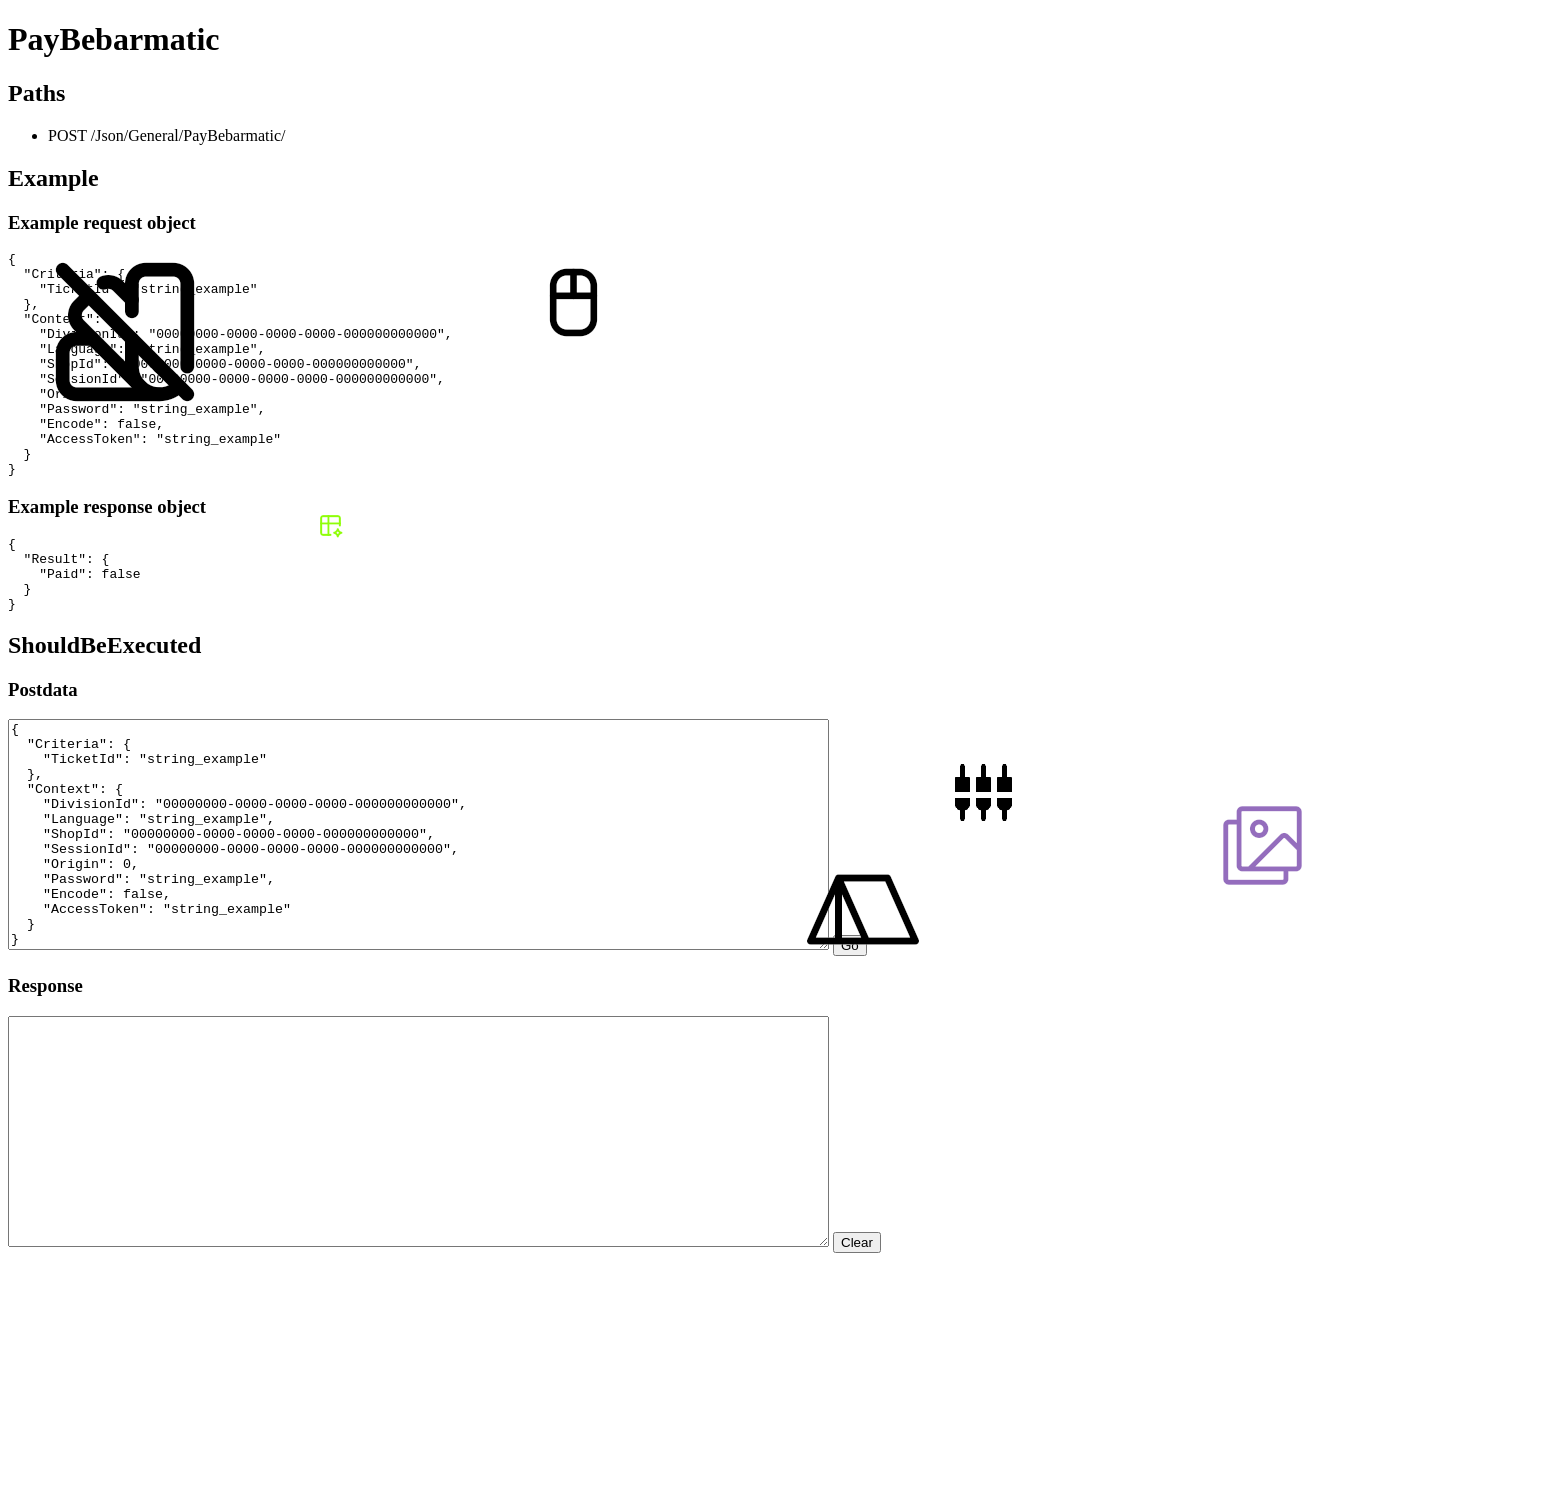 This screenshot has height=1503, width=1568. I want to click on access audio/video input settings, so click(983, 792).